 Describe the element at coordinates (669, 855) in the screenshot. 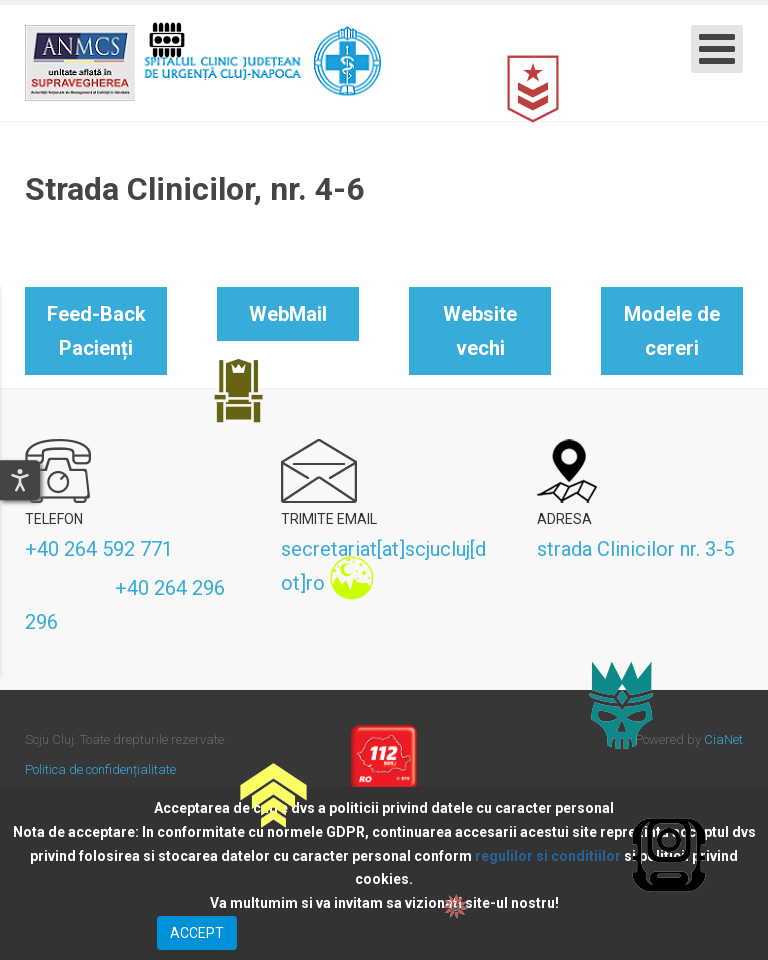

I see `open camera or photo capture mode` at that location.